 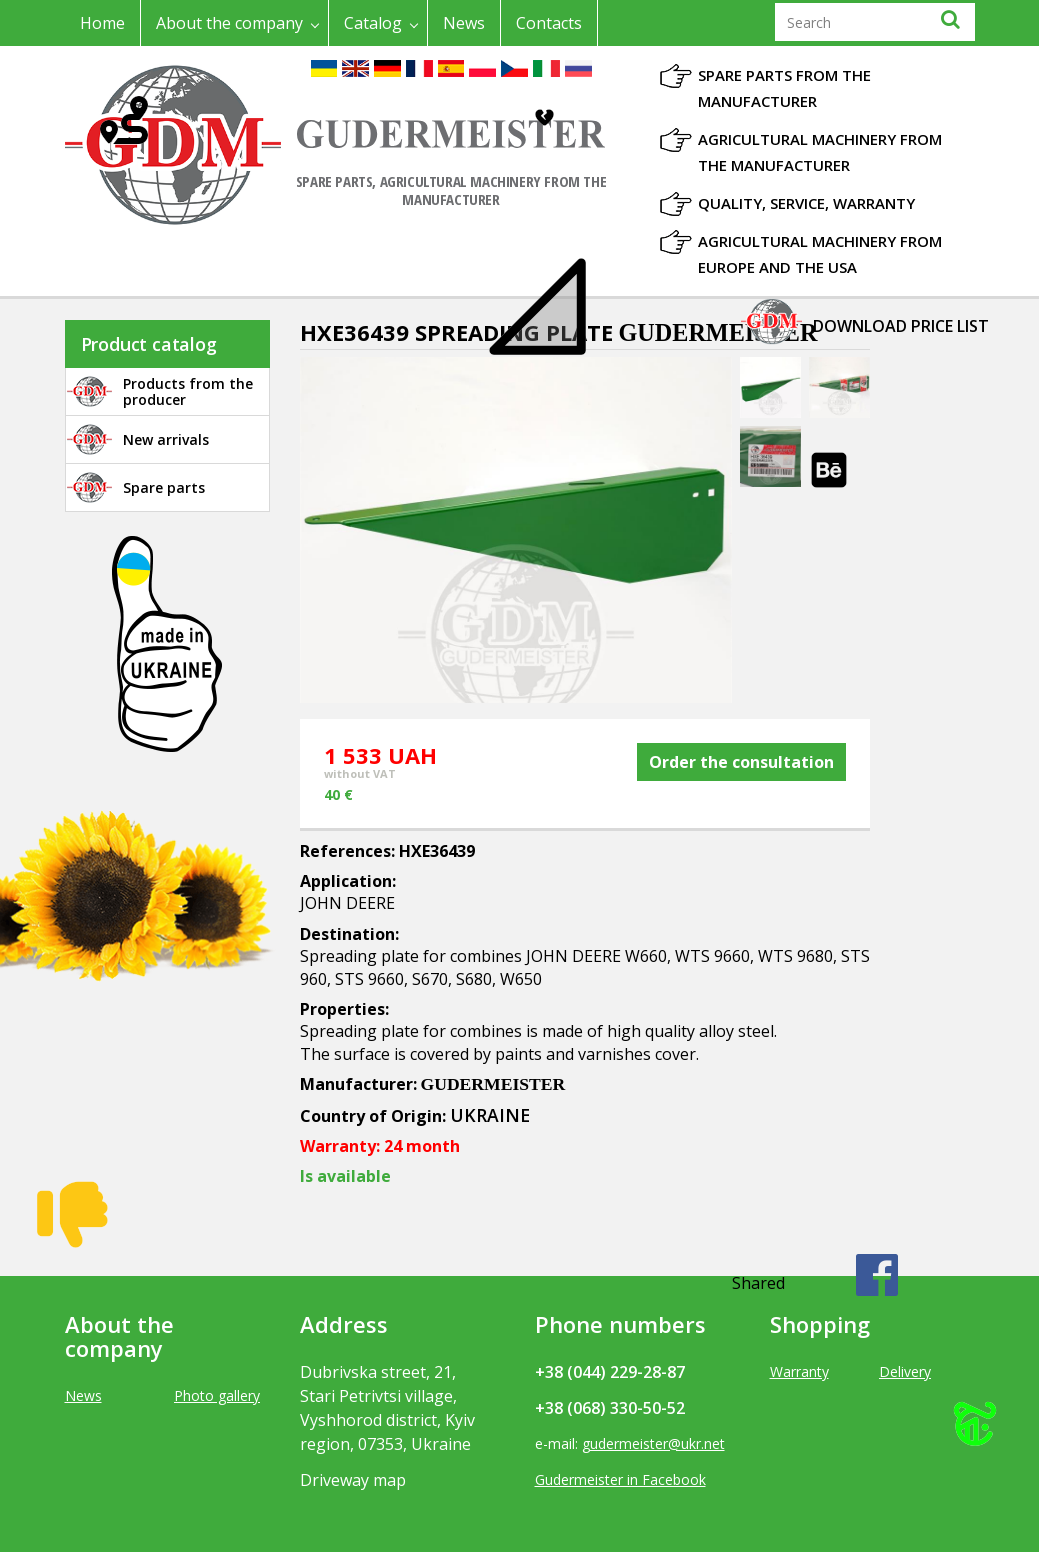 What do you see at coordinates (73, 1213) in the screenshot?
I see `dislike or downvote content` at bounding box center [73, 1213].